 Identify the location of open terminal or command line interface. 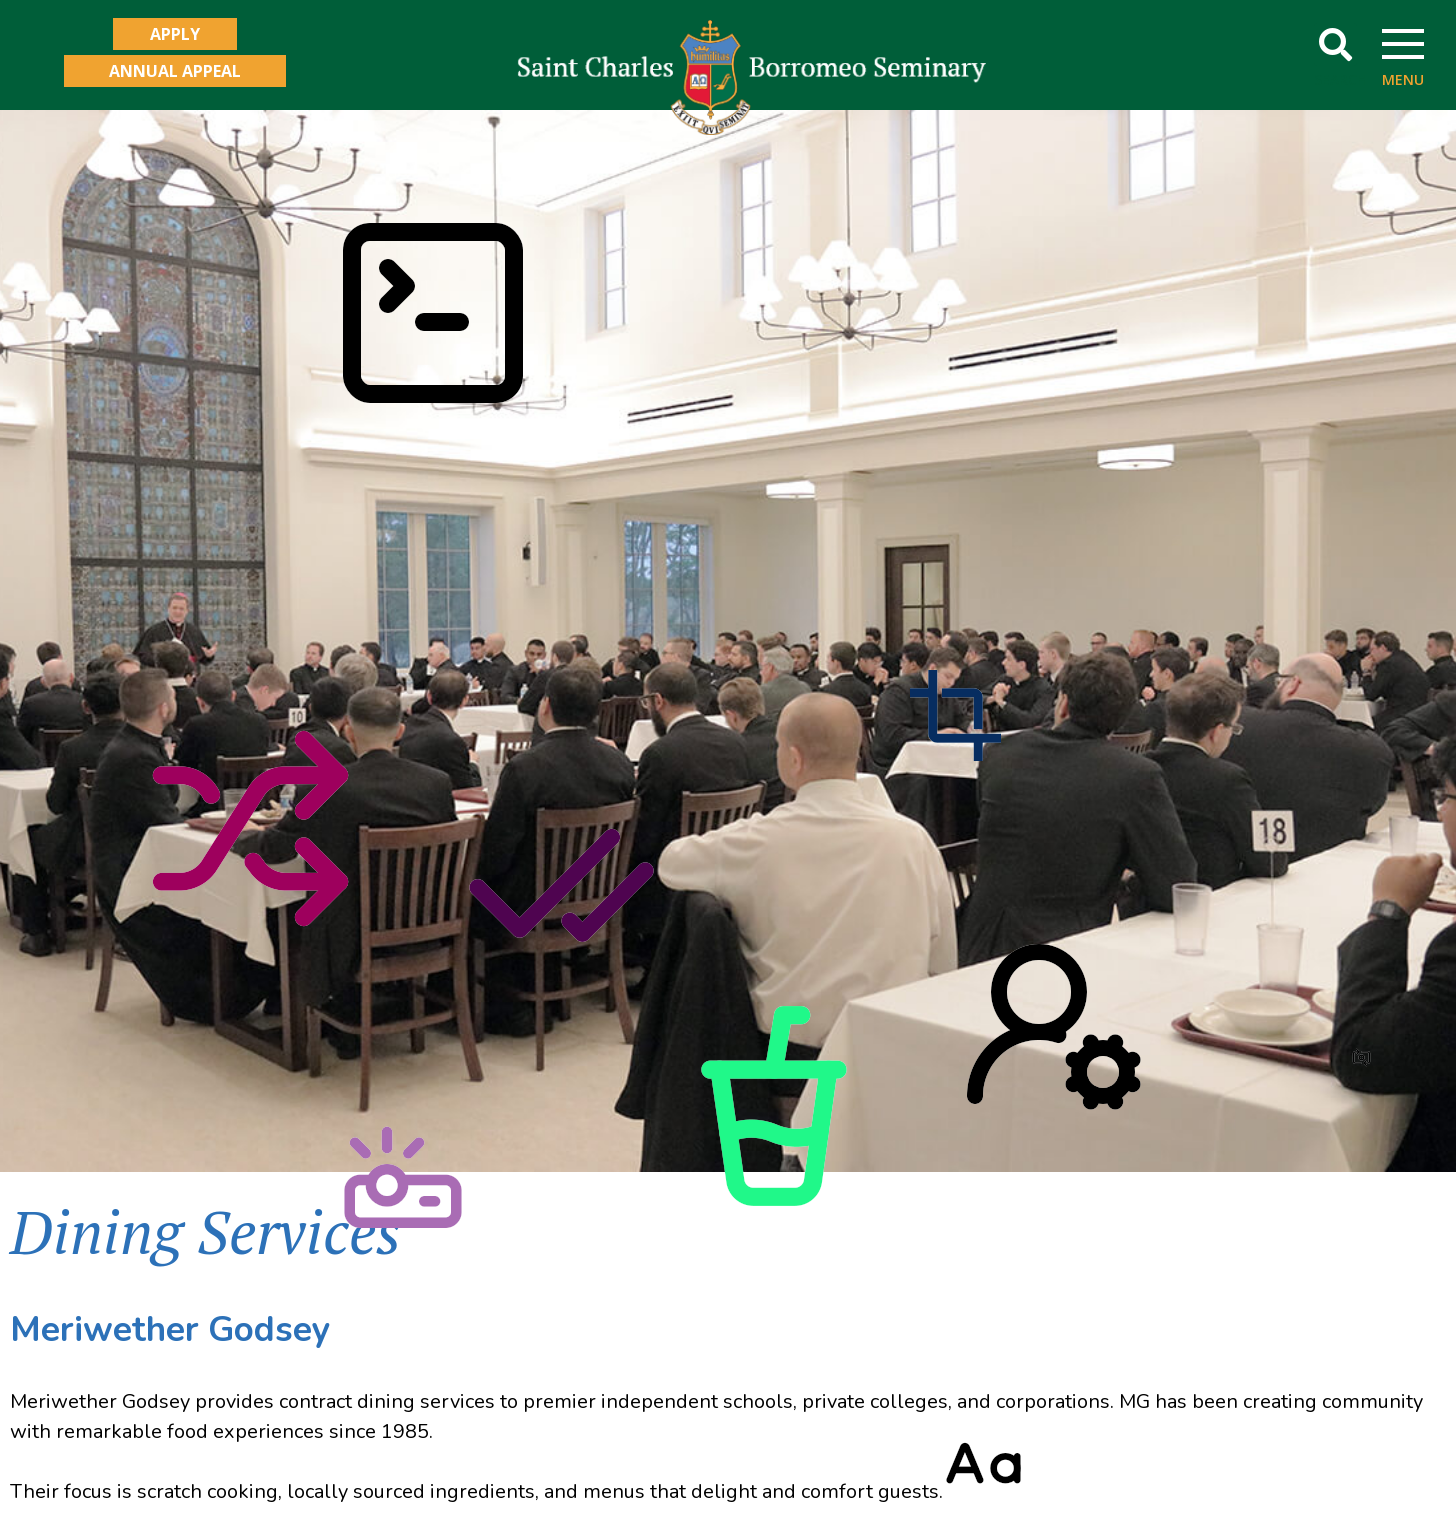
(433, 313).